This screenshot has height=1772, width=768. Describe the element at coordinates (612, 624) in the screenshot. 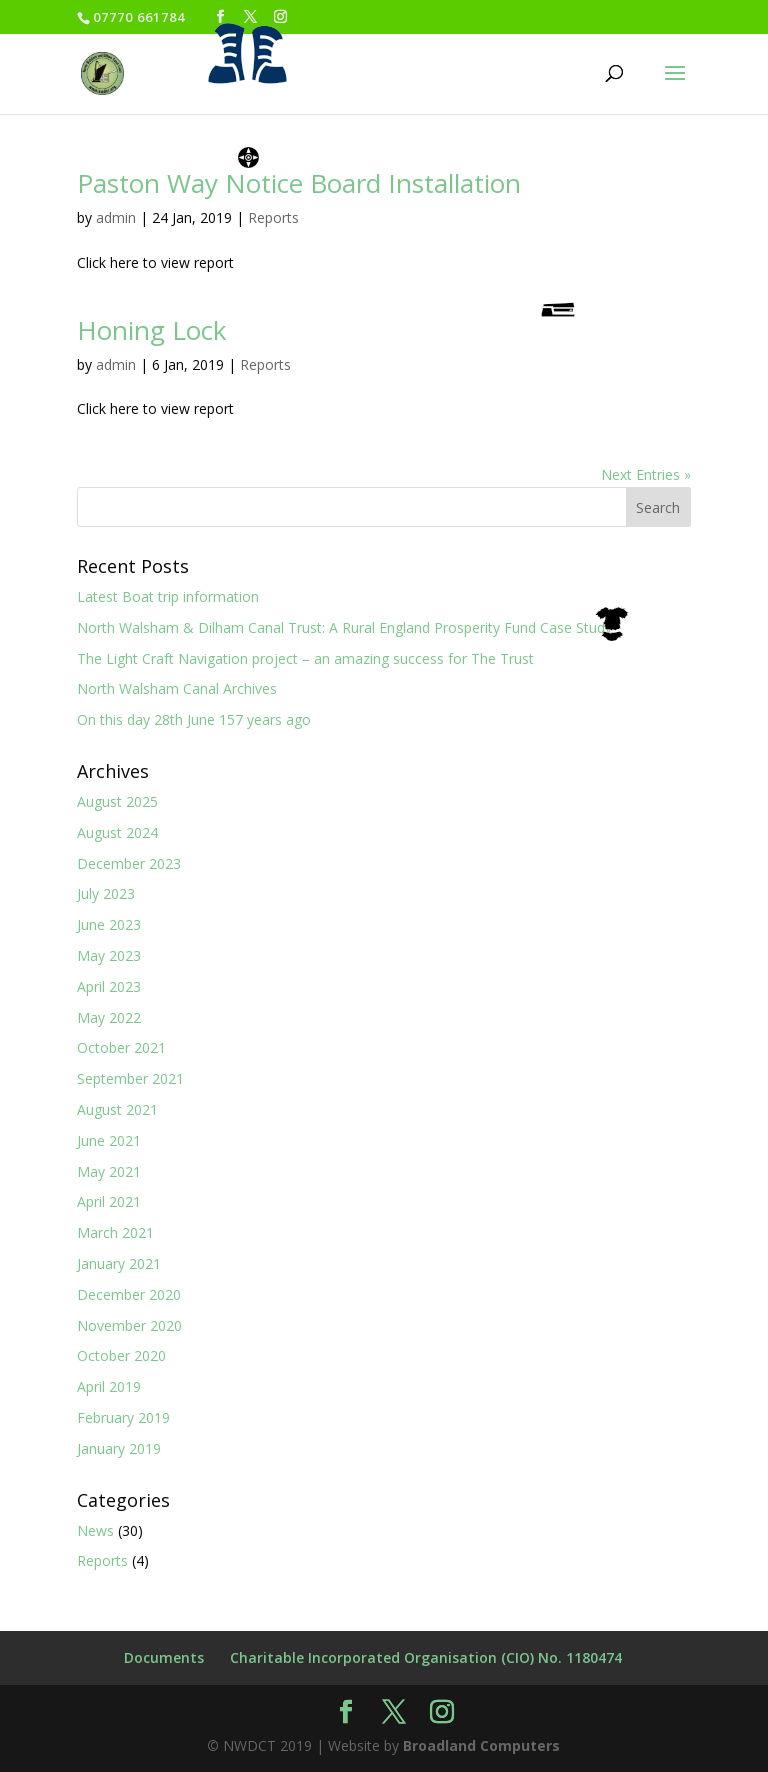

I see `equip fur armor or primitive clothing` at that location.